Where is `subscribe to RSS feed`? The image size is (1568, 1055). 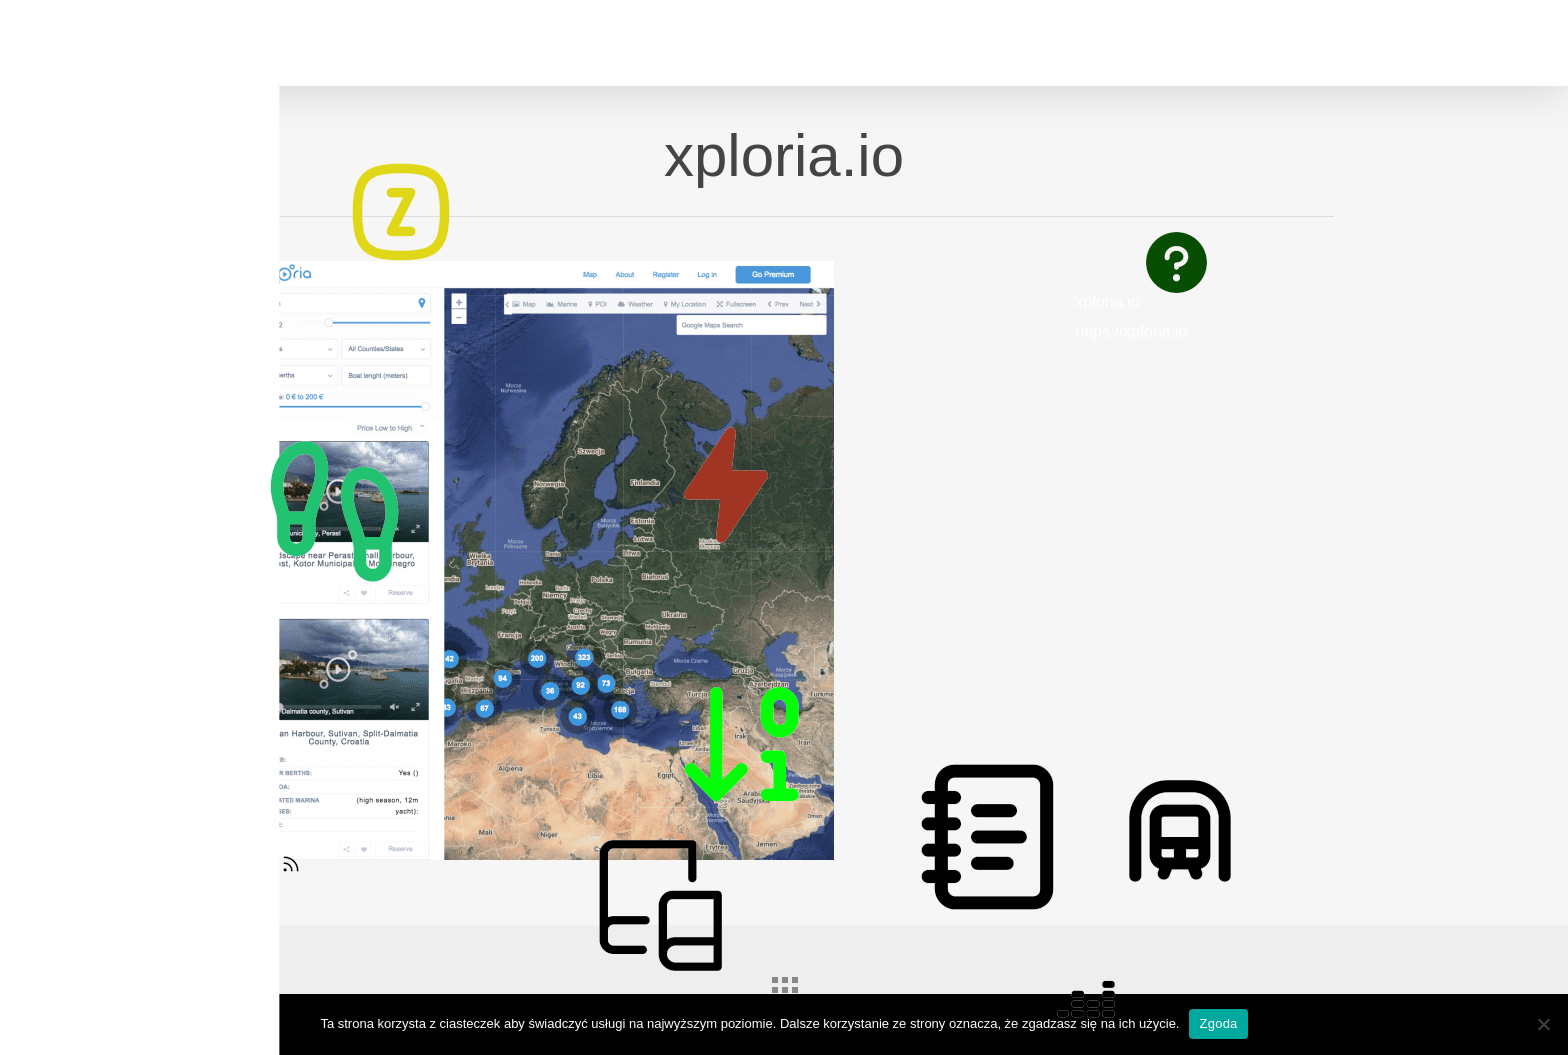
subscribe to RSS feed is located at coordinates (291, 864).